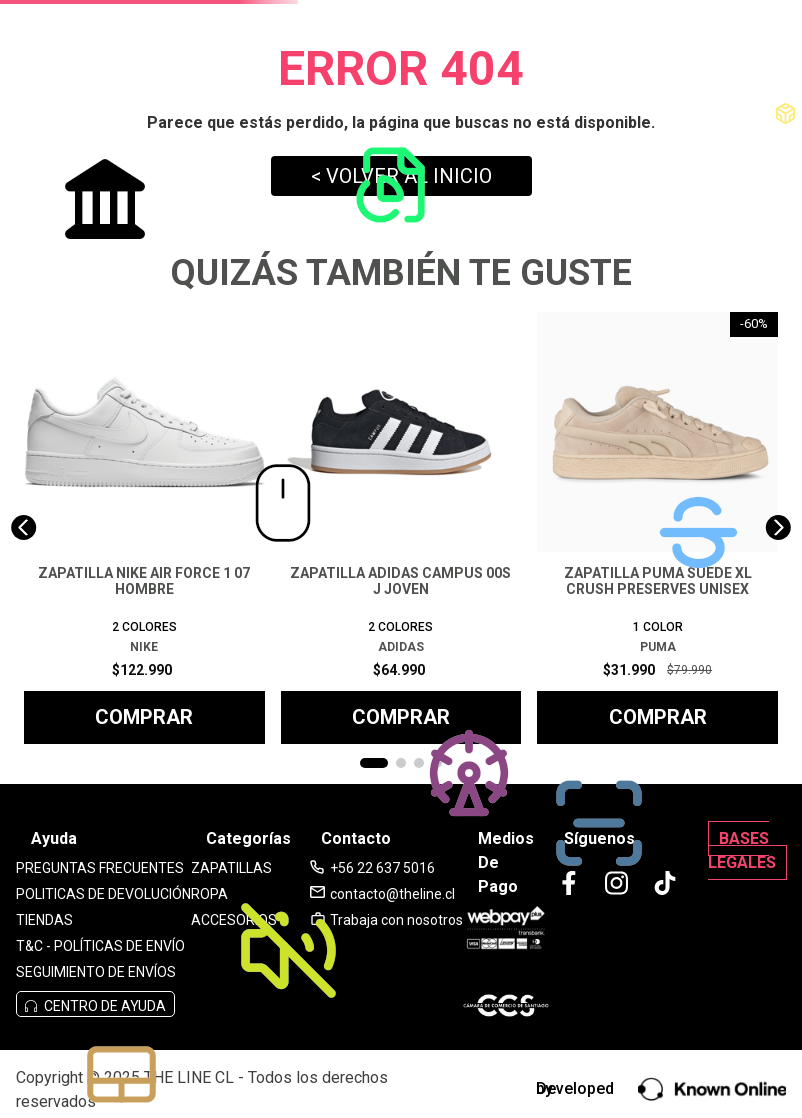  I want to click on mute audio or sound, so click(288, 950).